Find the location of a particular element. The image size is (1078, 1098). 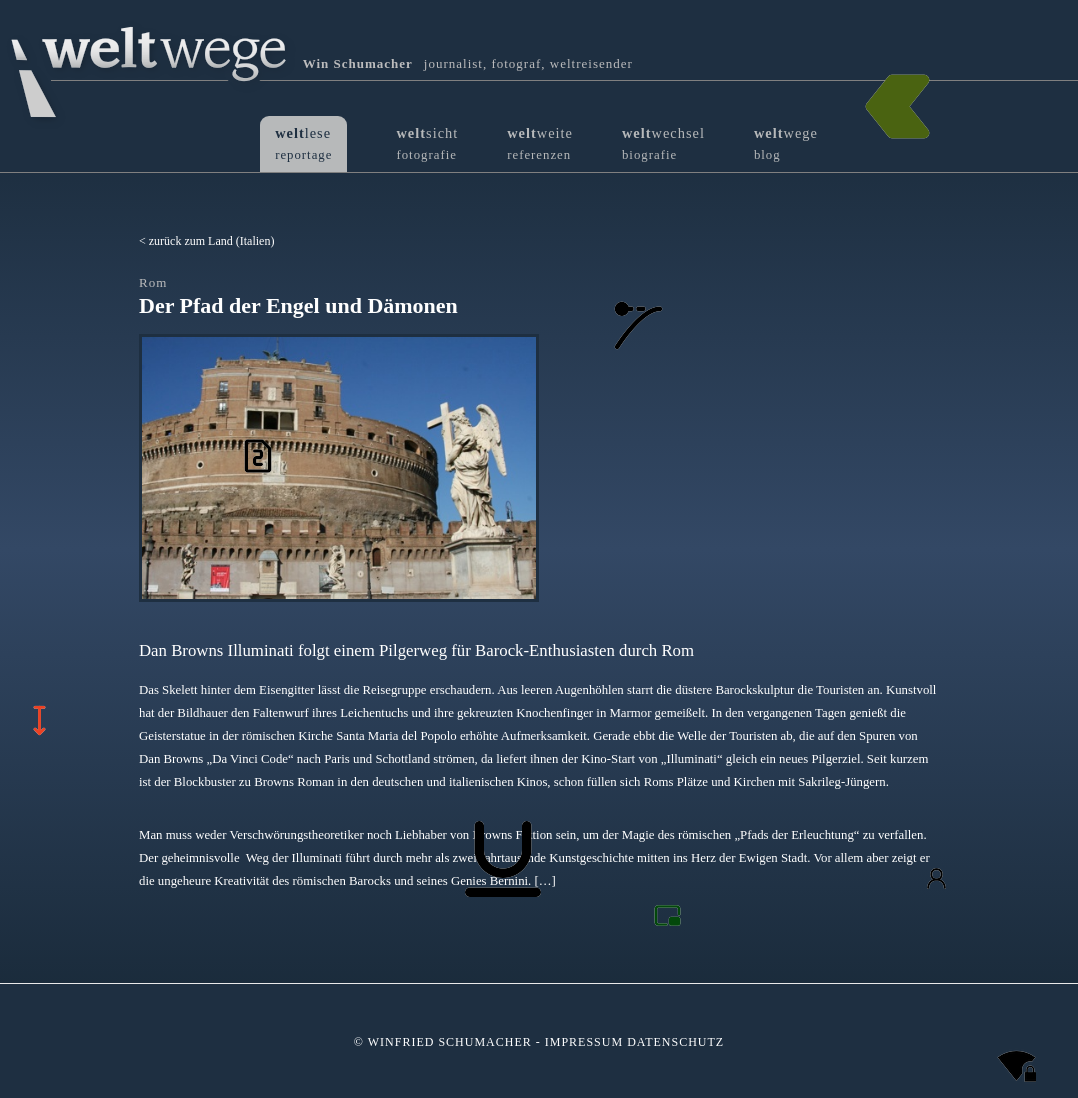

connected to a secure wifi network is located at coordinates (1016, 1065).